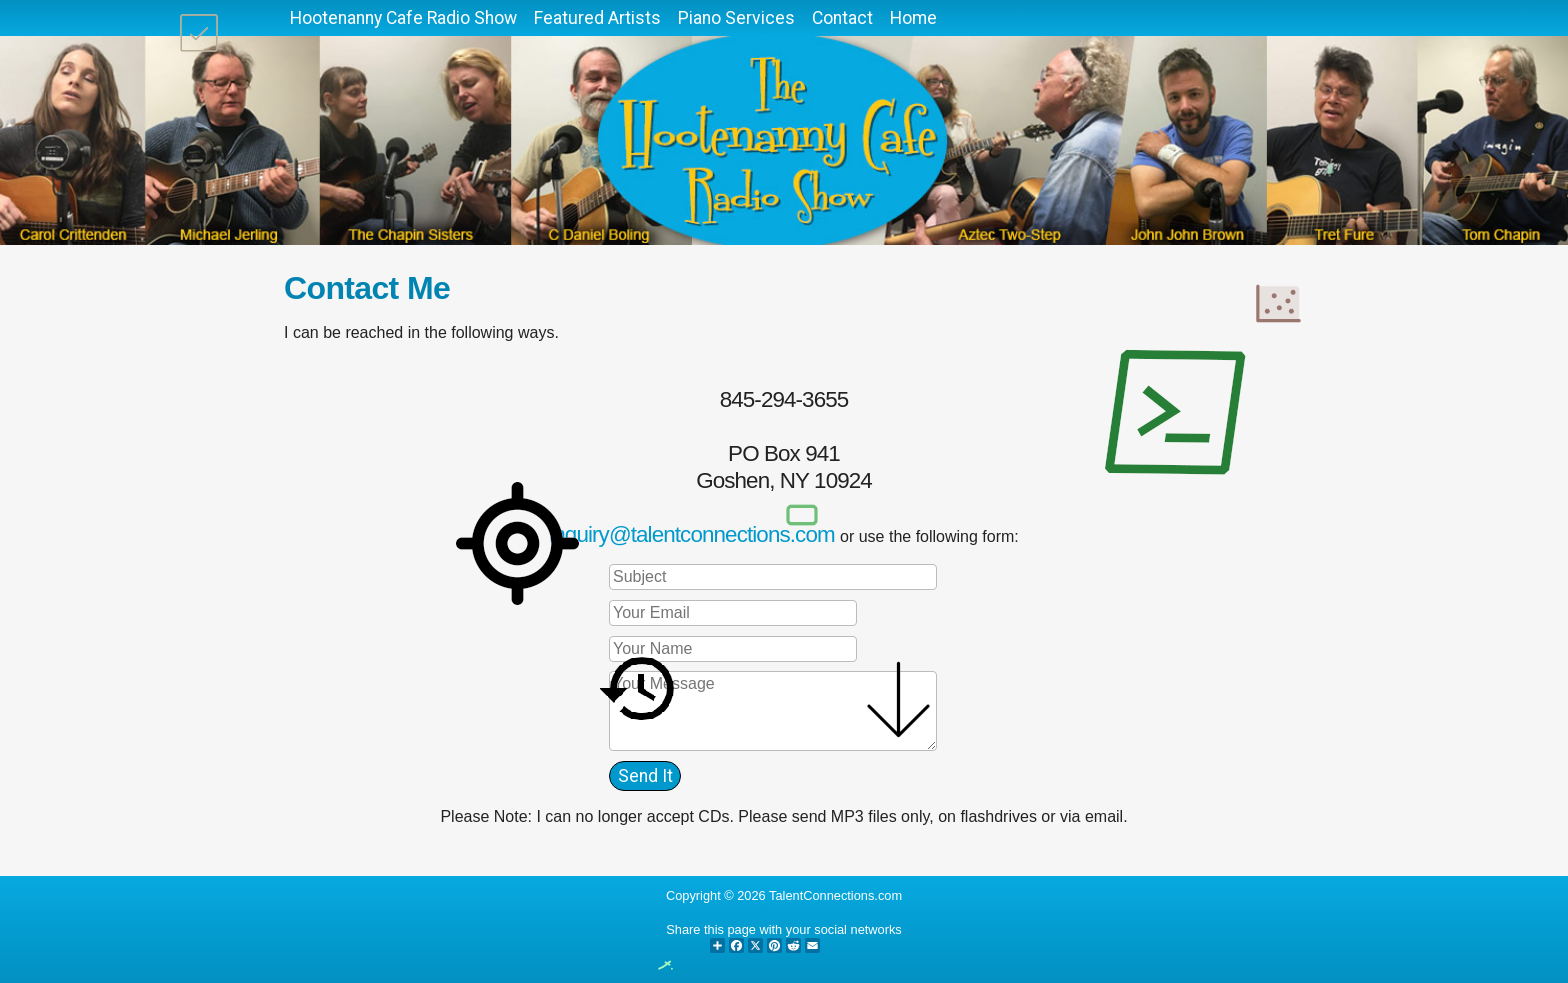 This screenshot has height=983, width=1568. I want to click on mark task as complete, so click(199, 33).